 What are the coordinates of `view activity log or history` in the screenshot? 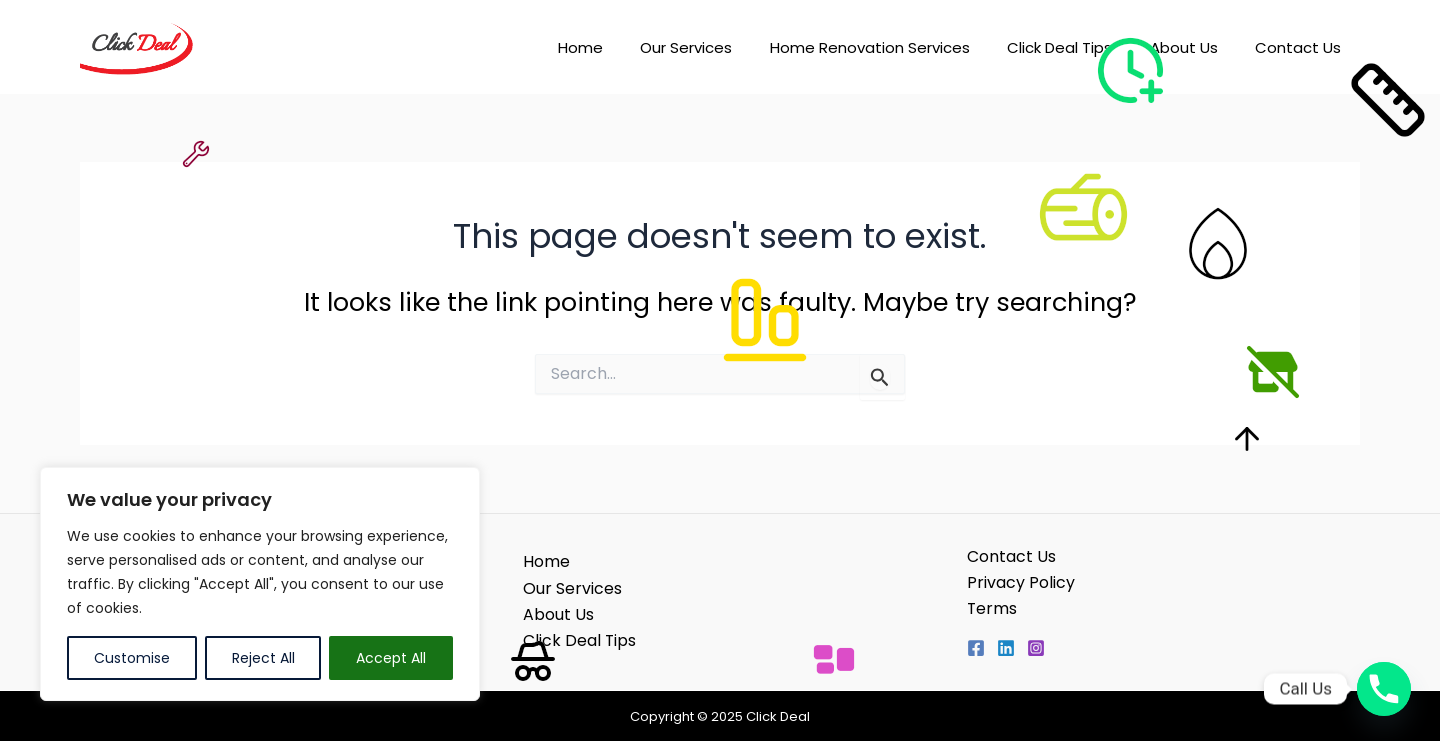 It's located at (1083, 211).